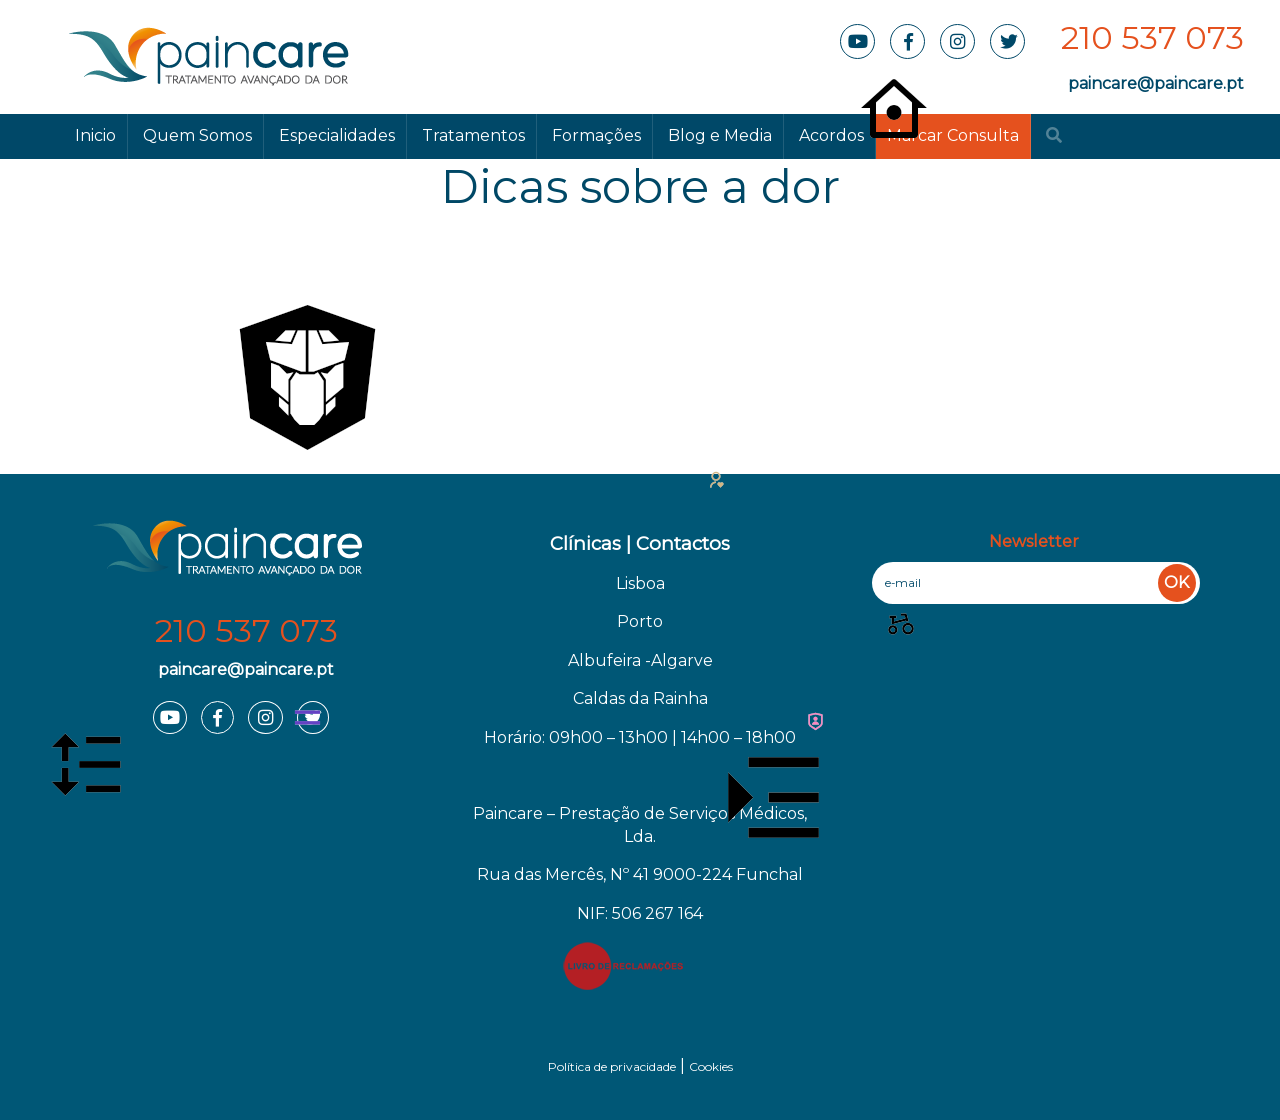 This screenshot has width=1280, height=1120. Describe the element at coordinates (901, 624) in the screenshot. I see `access bike rental or sharing services` at that location.